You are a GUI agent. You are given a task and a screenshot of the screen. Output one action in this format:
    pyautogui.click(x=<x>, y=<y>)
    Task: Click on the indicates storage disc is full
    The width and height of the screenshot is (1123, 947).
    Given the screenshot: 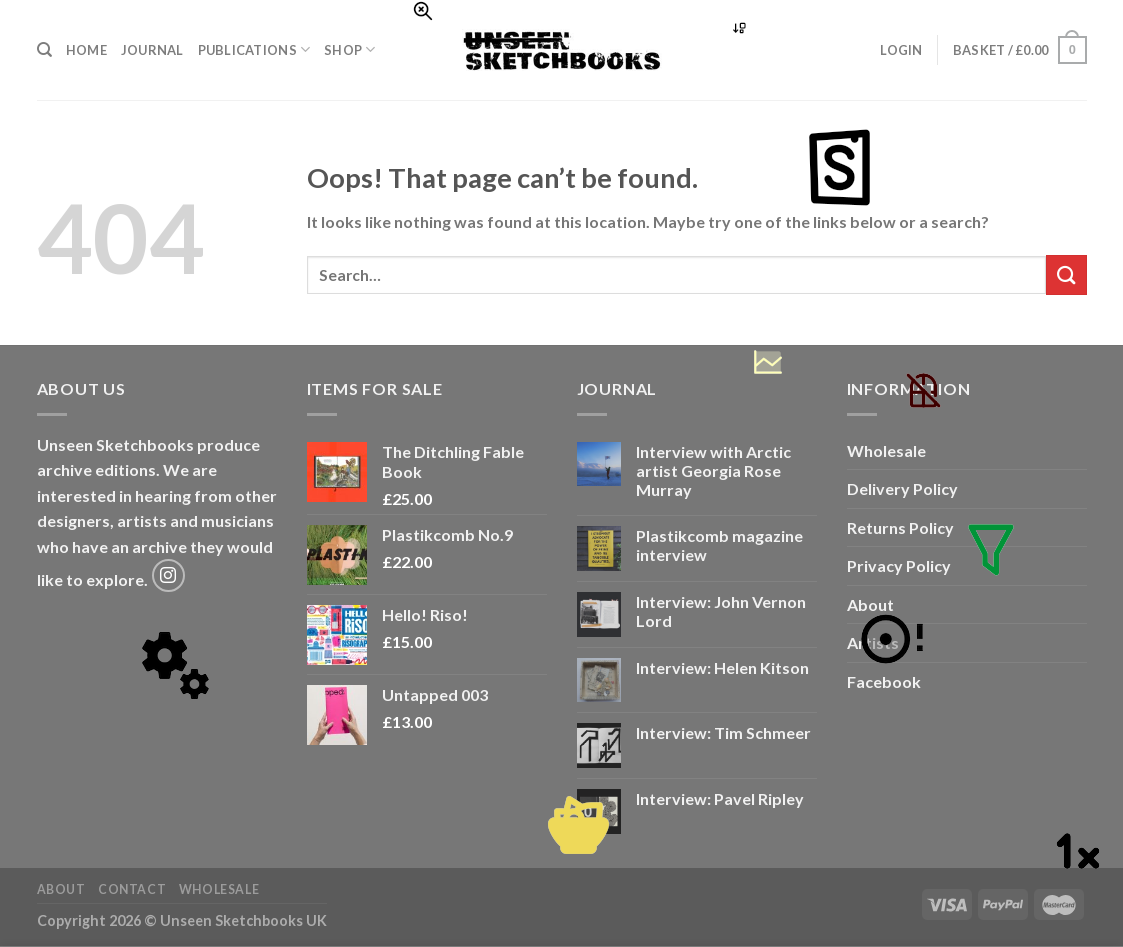 What is the action you would take?
    pyautogui.click(x=892, y=639)
    